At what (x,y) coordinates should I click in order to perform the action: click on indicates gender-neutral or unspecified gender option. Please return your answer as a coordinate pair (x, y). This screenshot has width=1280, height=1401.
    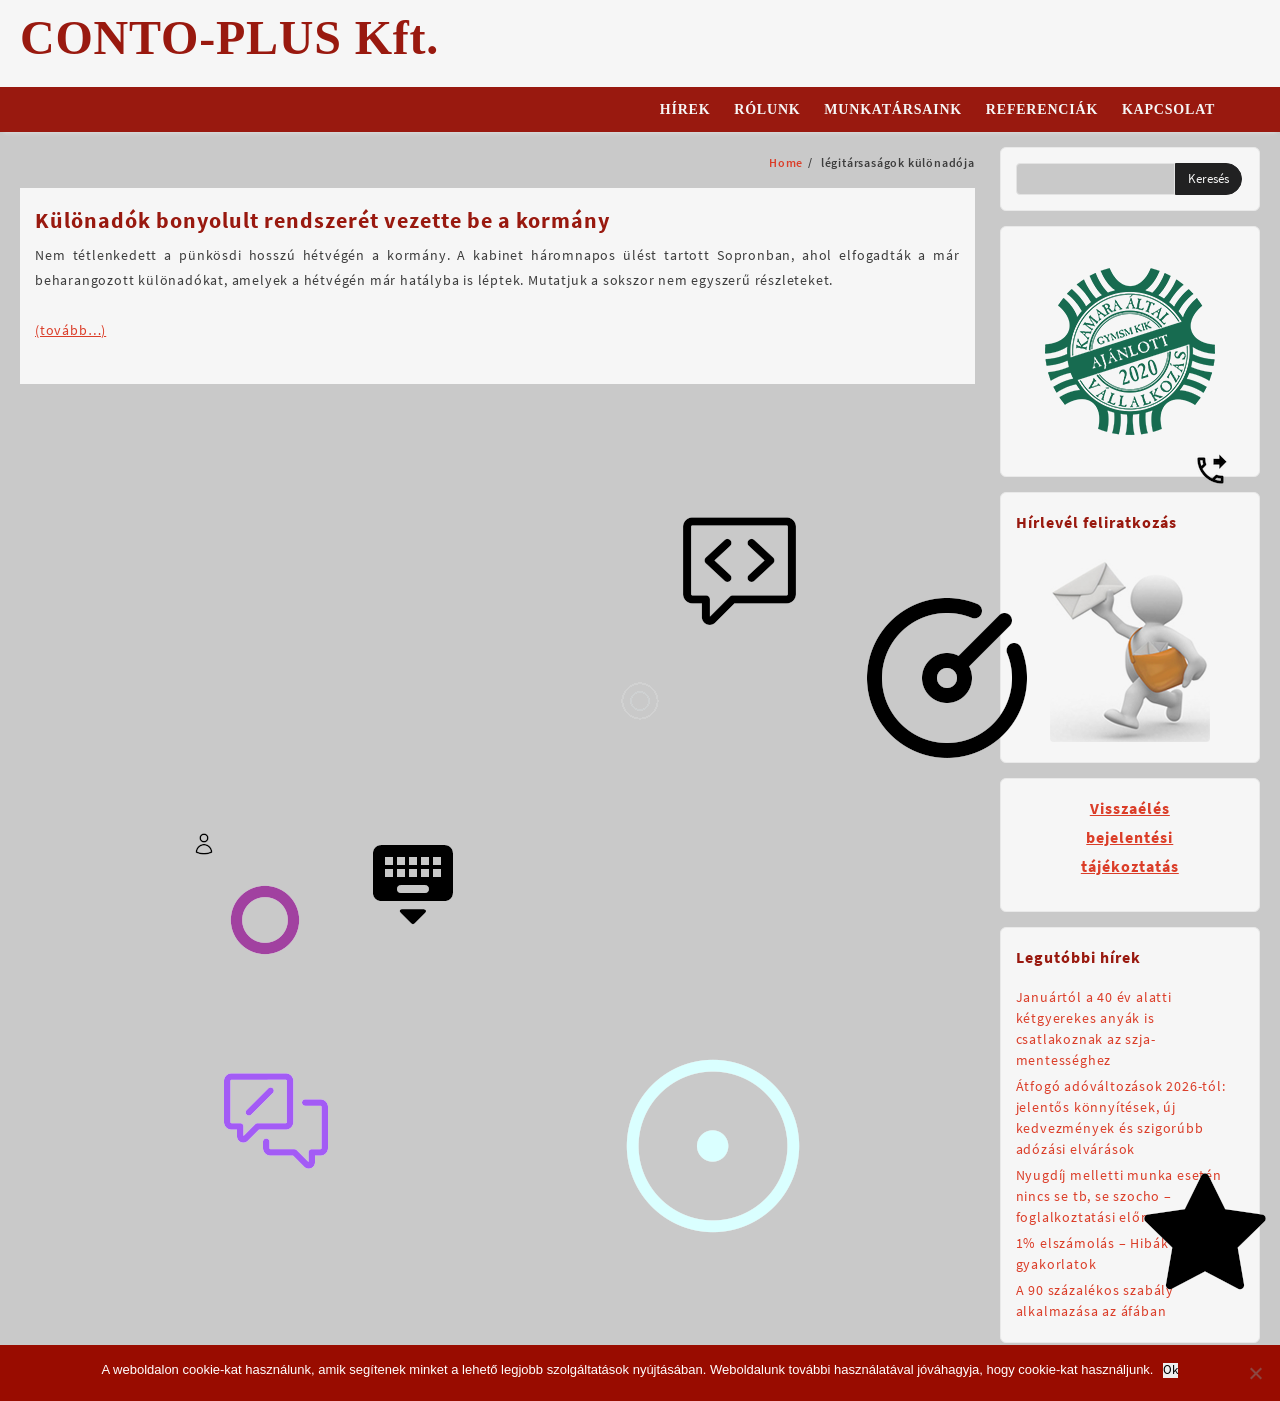
    Looking at the image, I should click on (265, 920).